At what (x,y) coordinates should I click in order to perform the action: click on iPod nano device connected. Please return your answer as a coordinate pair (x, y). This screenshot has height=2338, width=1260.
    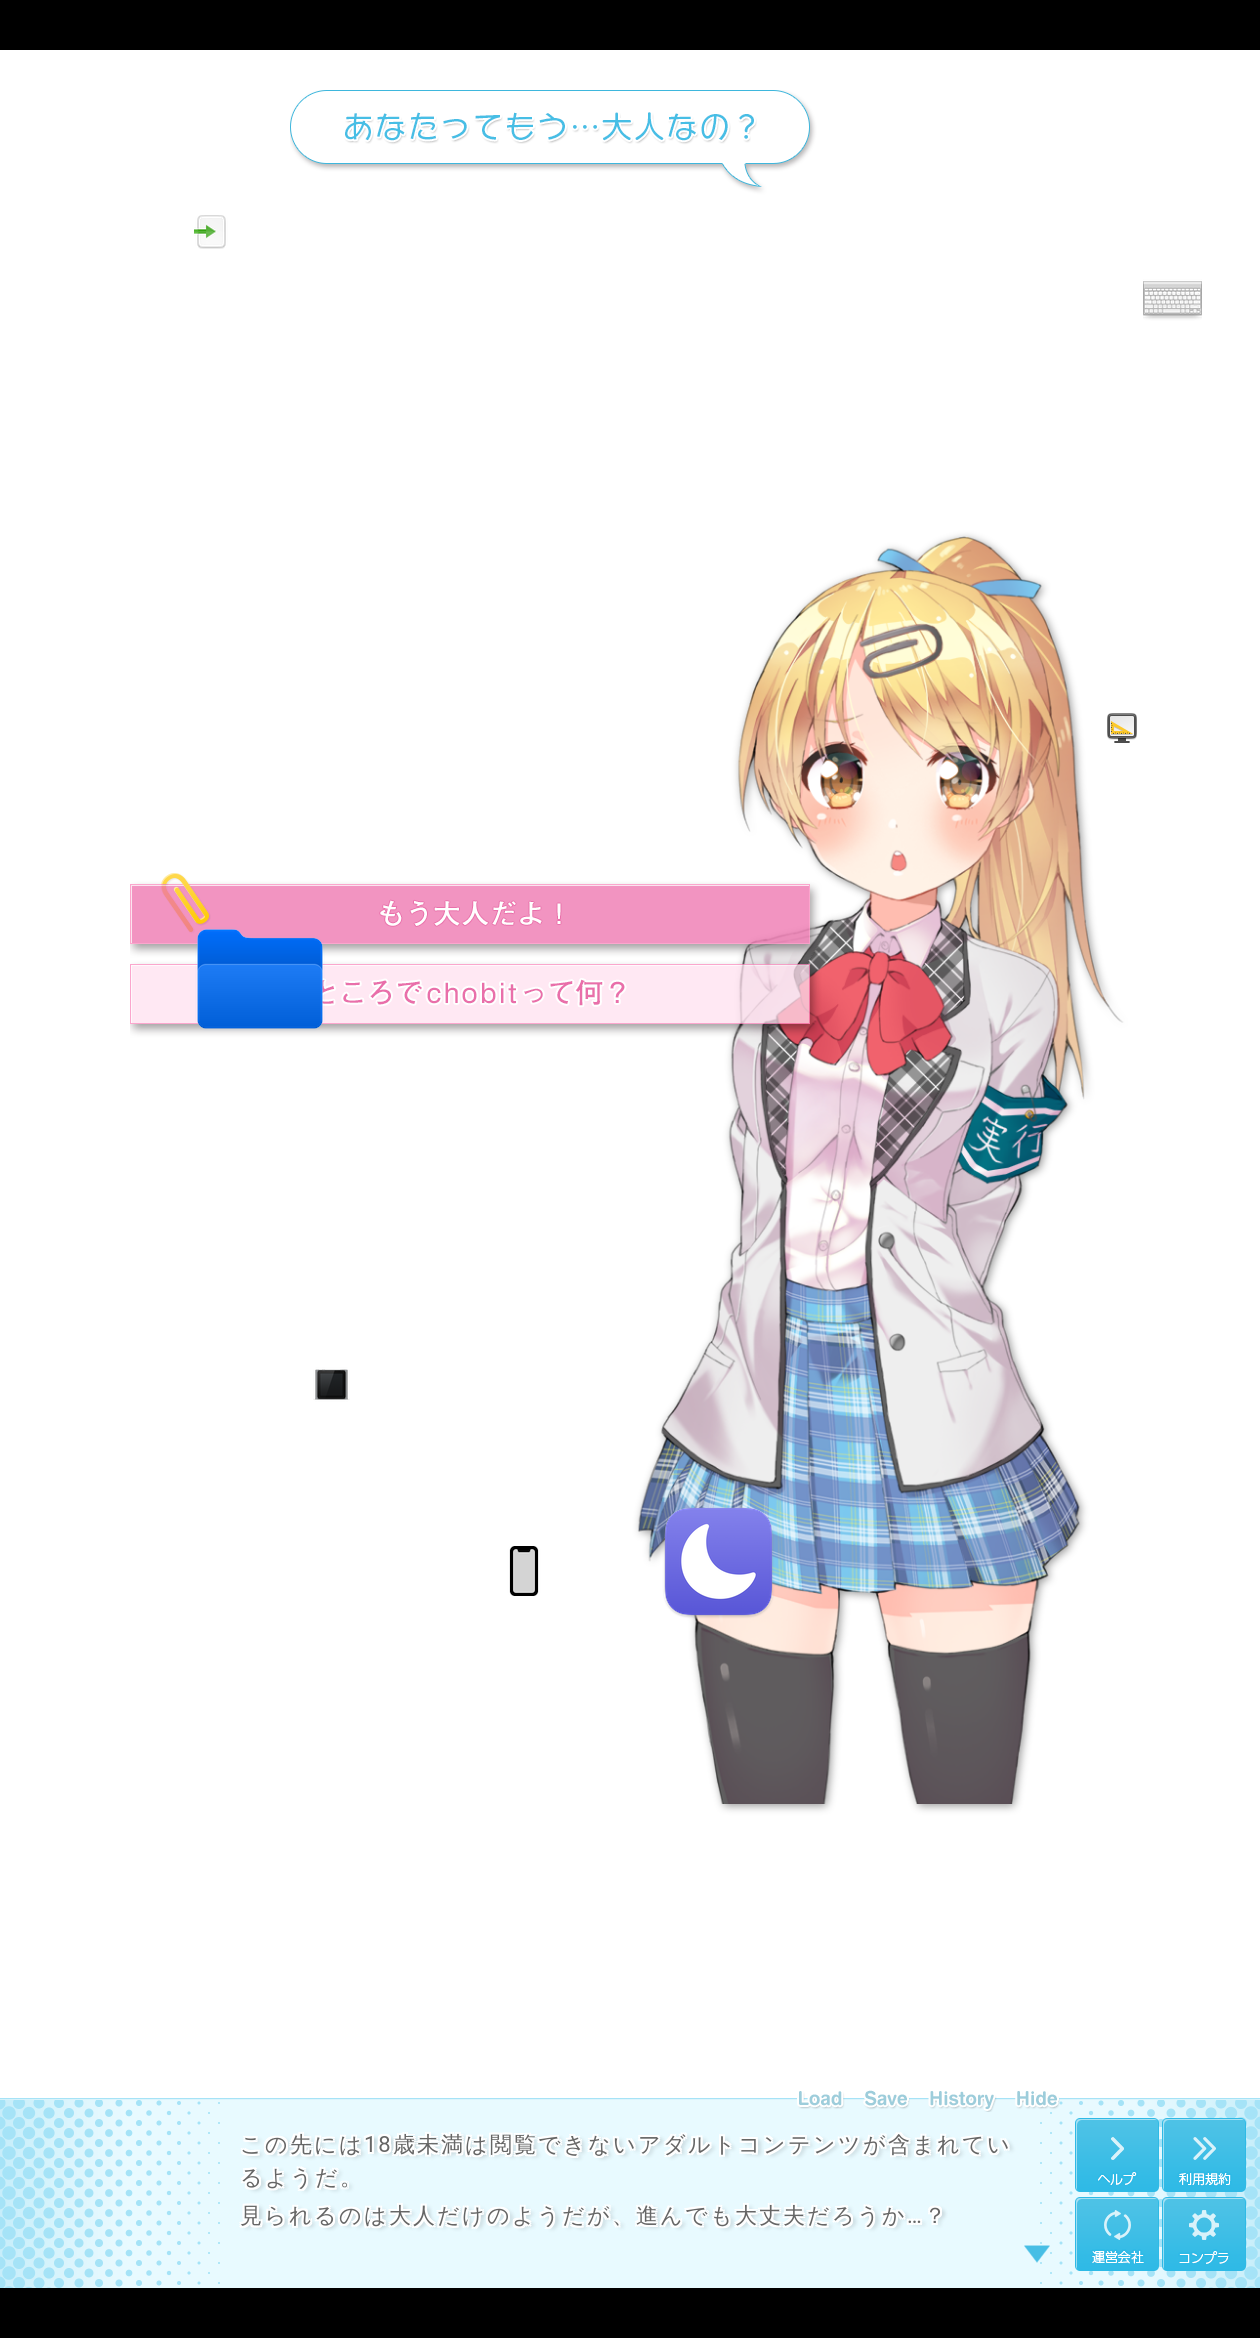
    Looking at the image, I should click on (331, 1384).